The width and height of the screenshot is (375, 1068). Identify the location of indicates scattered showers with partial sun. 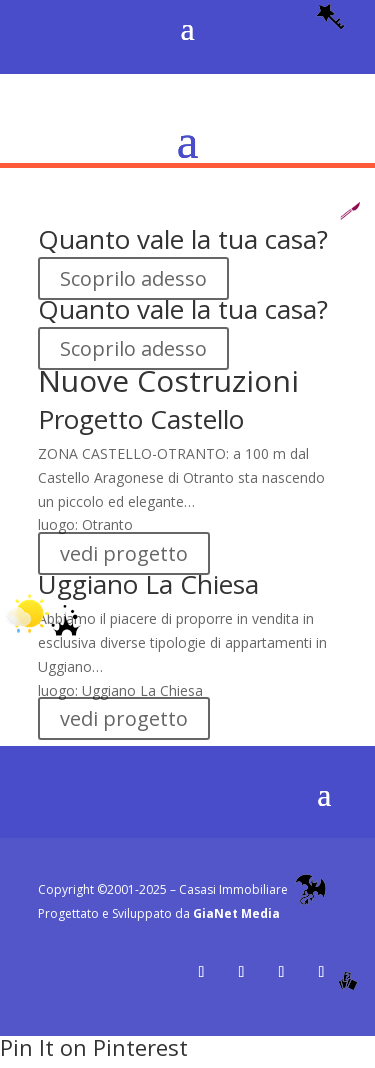
(27, 613).